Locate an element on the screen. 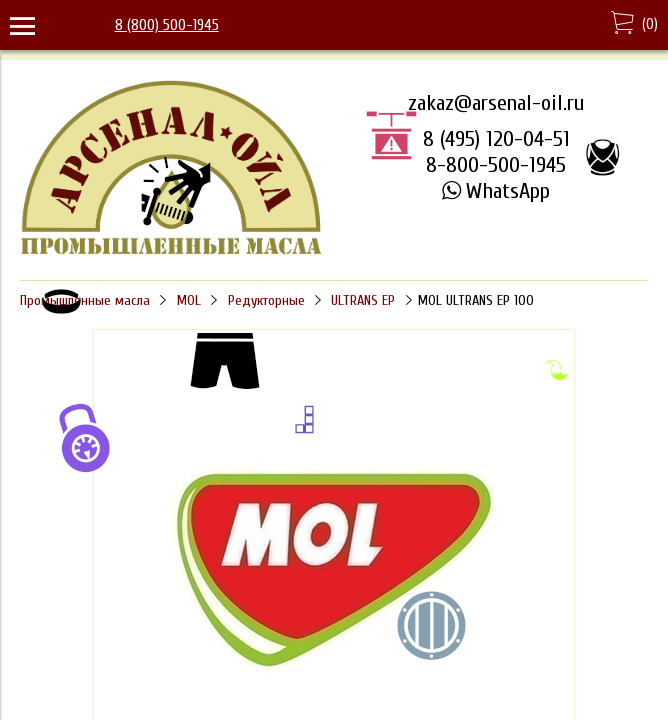  access defense or protection settings is located at coordinates (431, 625).